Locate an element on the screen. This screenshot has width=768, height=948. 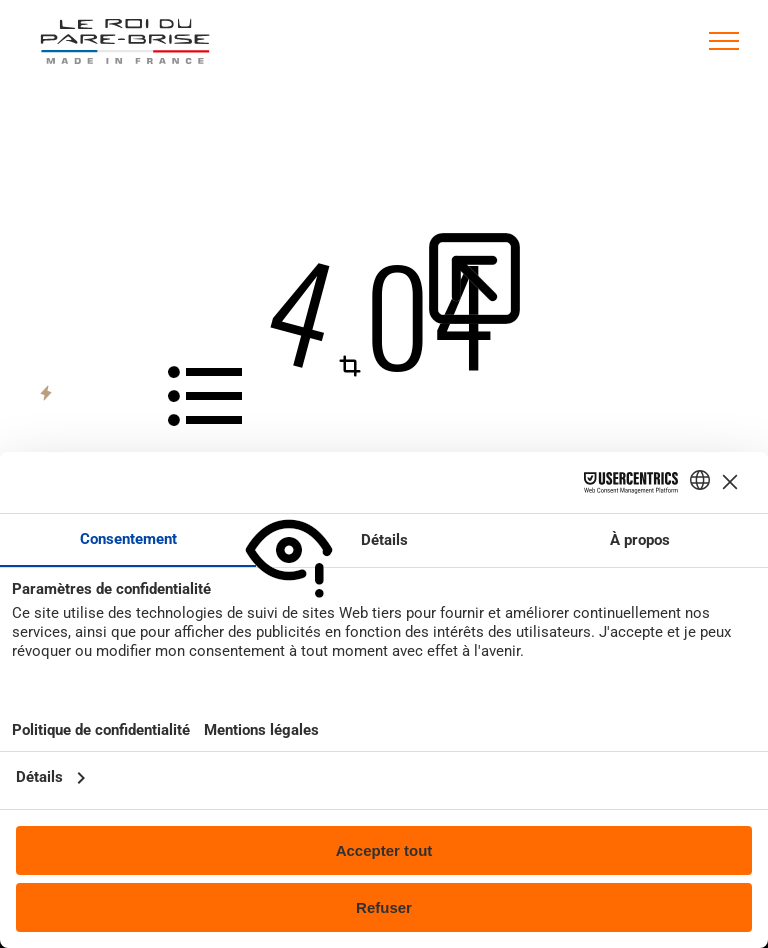
navigate back to previous screen is located at coordinates (474, 278).